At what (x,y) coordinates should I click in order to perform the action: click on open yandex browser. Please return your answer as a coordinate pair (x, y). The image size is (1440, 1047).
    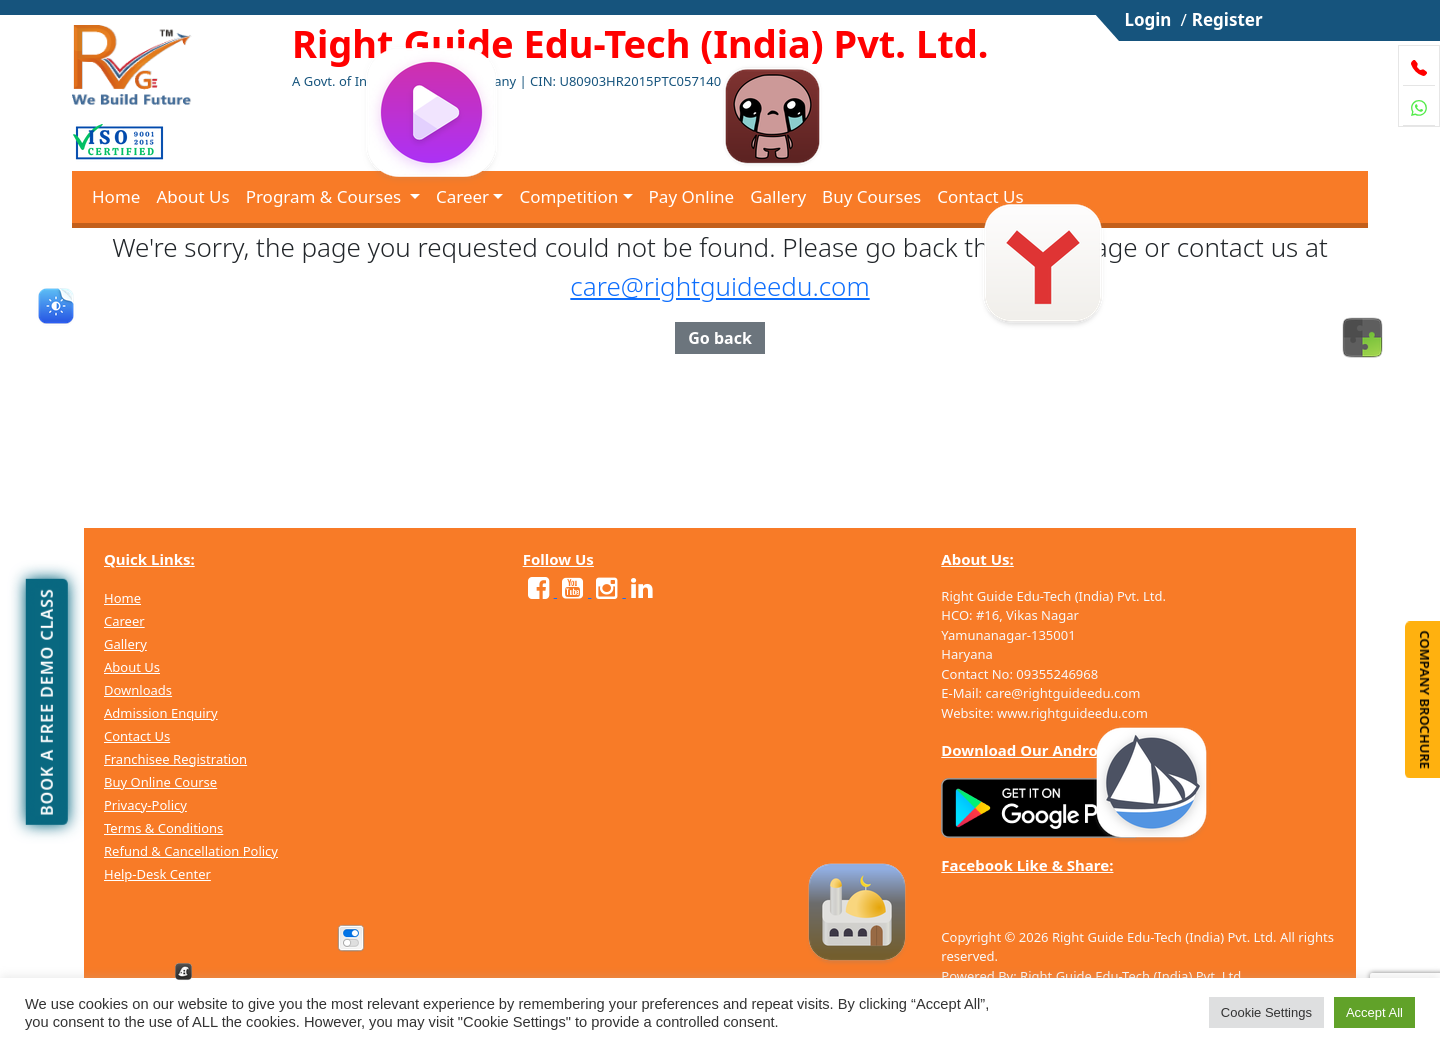
    Looking at the image, I should click on (1043, 263).